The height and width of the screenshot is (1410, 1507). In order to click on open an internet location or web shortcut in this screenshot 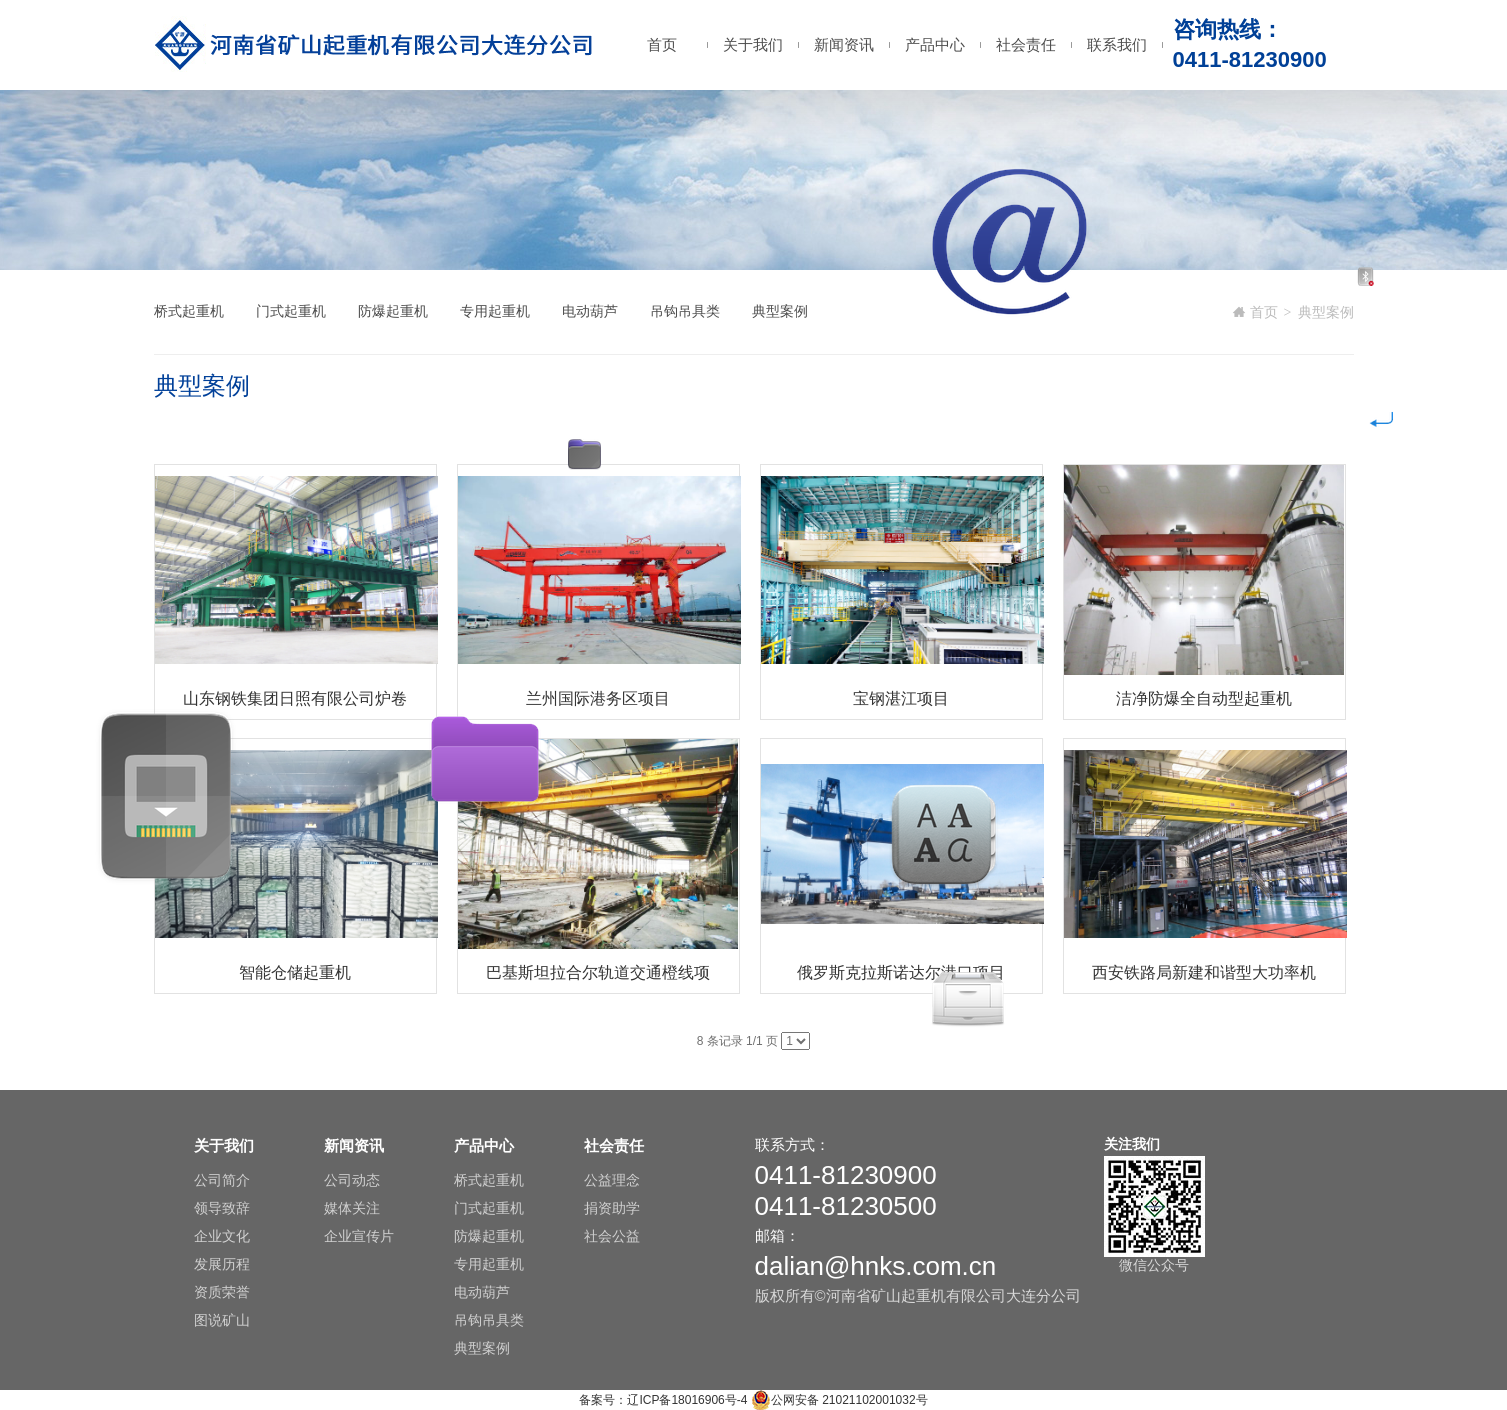, I will do `click(1009, 240)`.